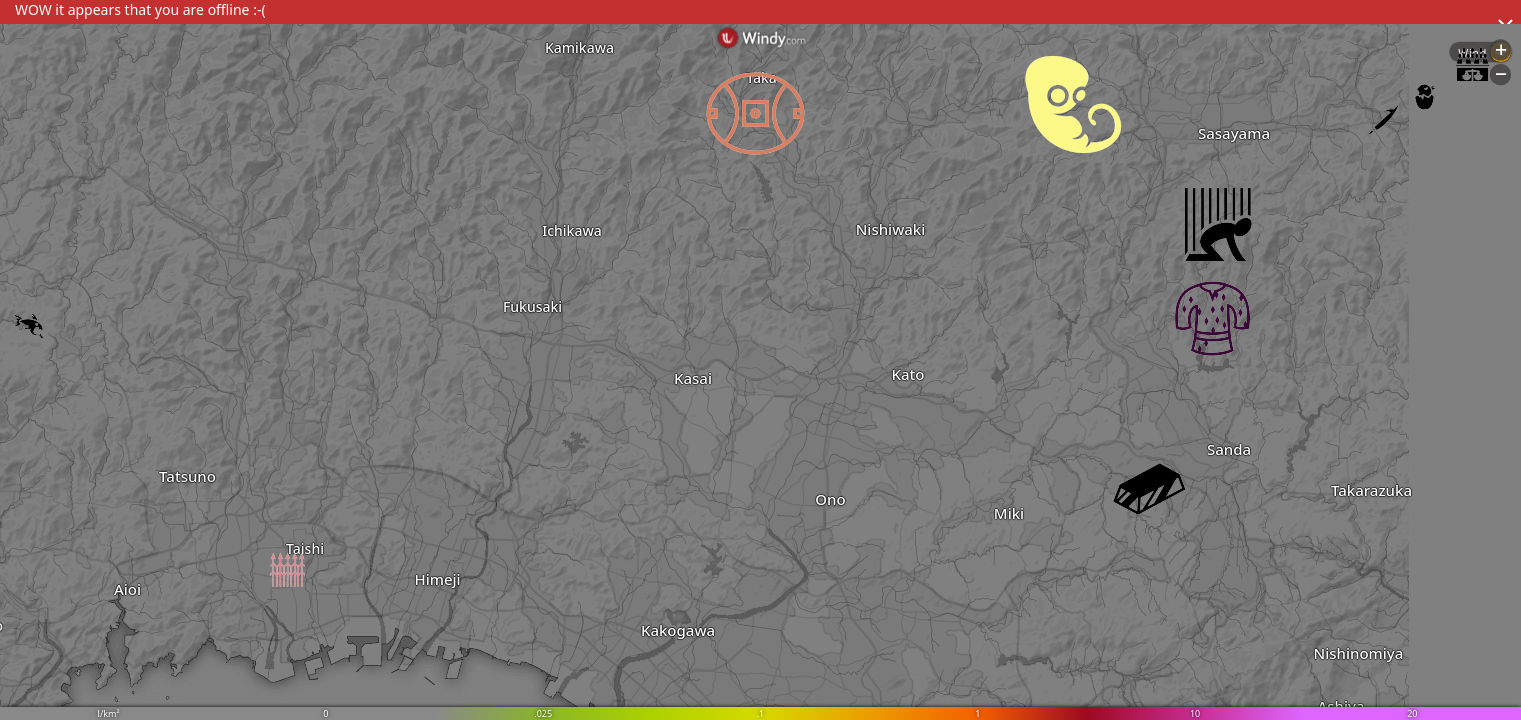 The height and width of the screenshot is (720, 1521). Describe the element at coordinates (28, 324) in the screenshot. I see `indicates predator-prey relationship in a game` at that location.